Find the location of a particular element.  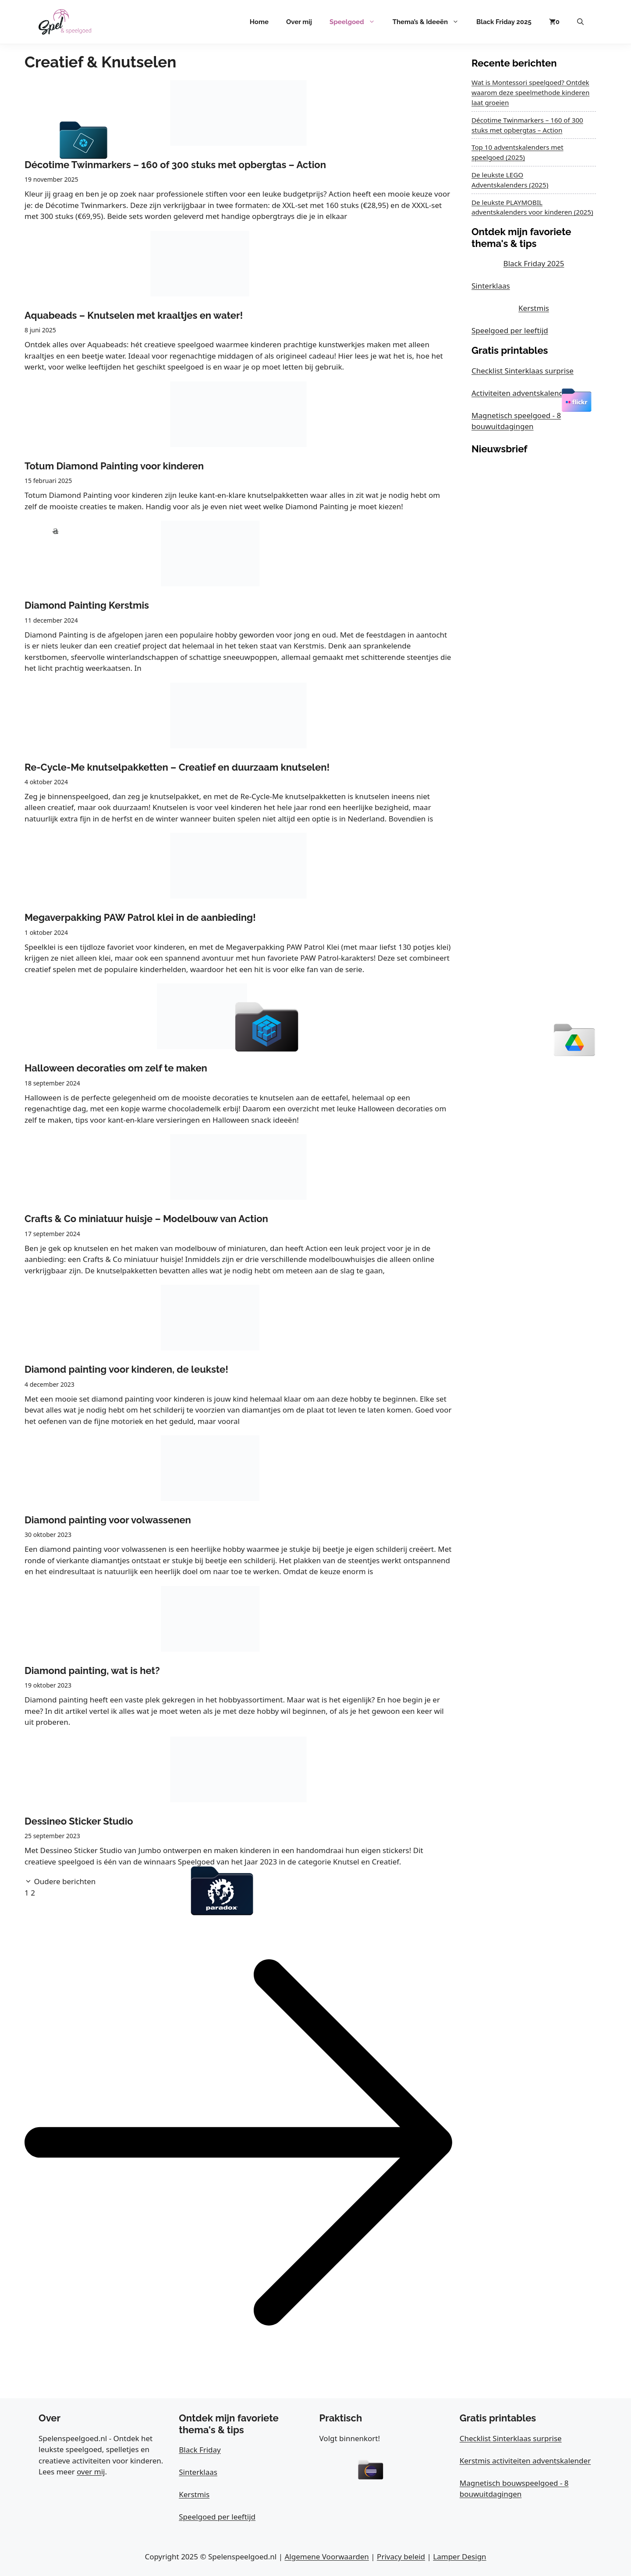

open google drive folder is located at coordinates (574, 1041).